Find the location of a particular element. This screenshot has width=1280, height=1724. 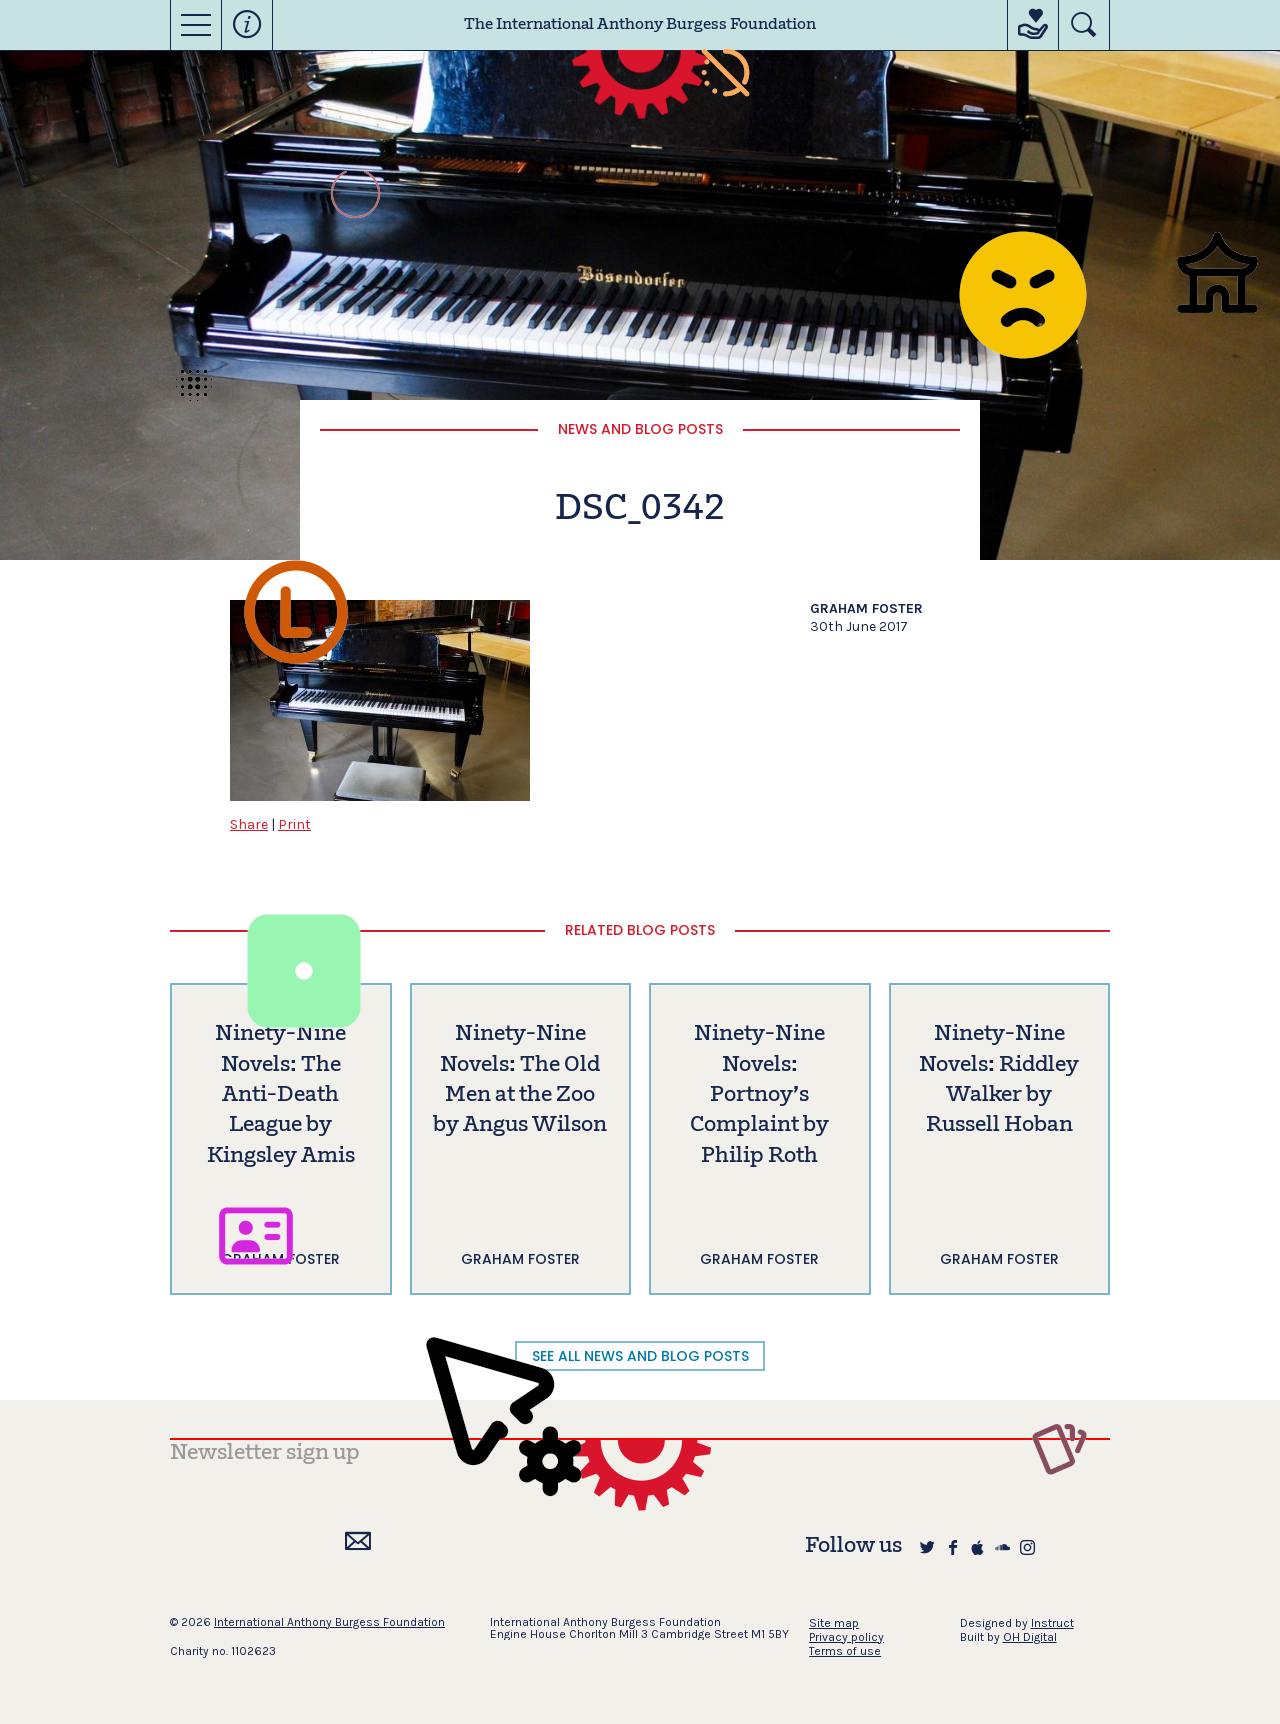

loading or processing in progress is located at coordinates (355, 193).